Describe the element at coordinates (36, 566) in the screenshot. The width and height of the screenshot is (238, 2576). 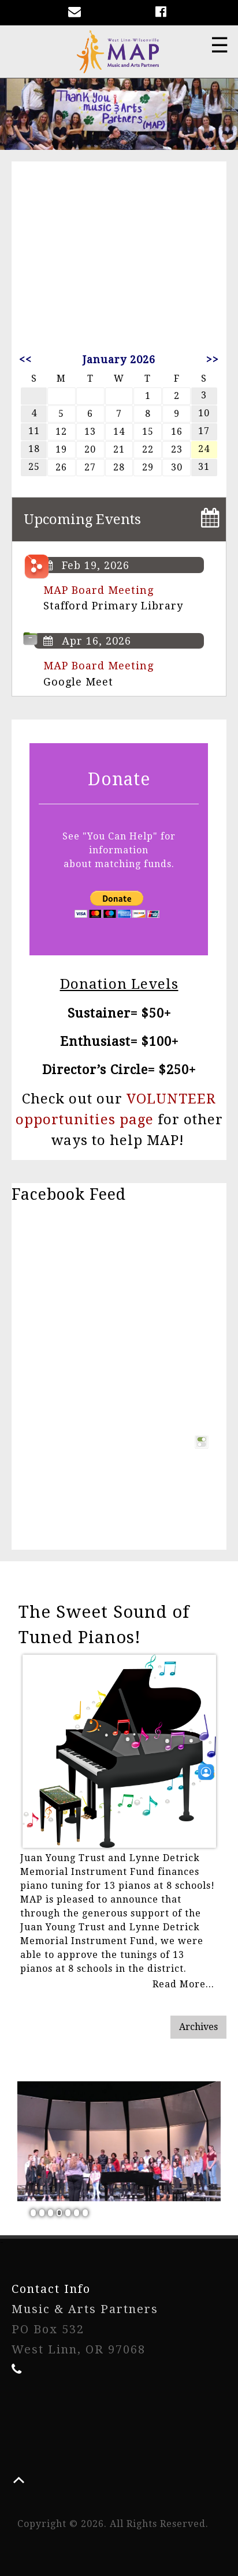
I see `open git version control application` at that location.